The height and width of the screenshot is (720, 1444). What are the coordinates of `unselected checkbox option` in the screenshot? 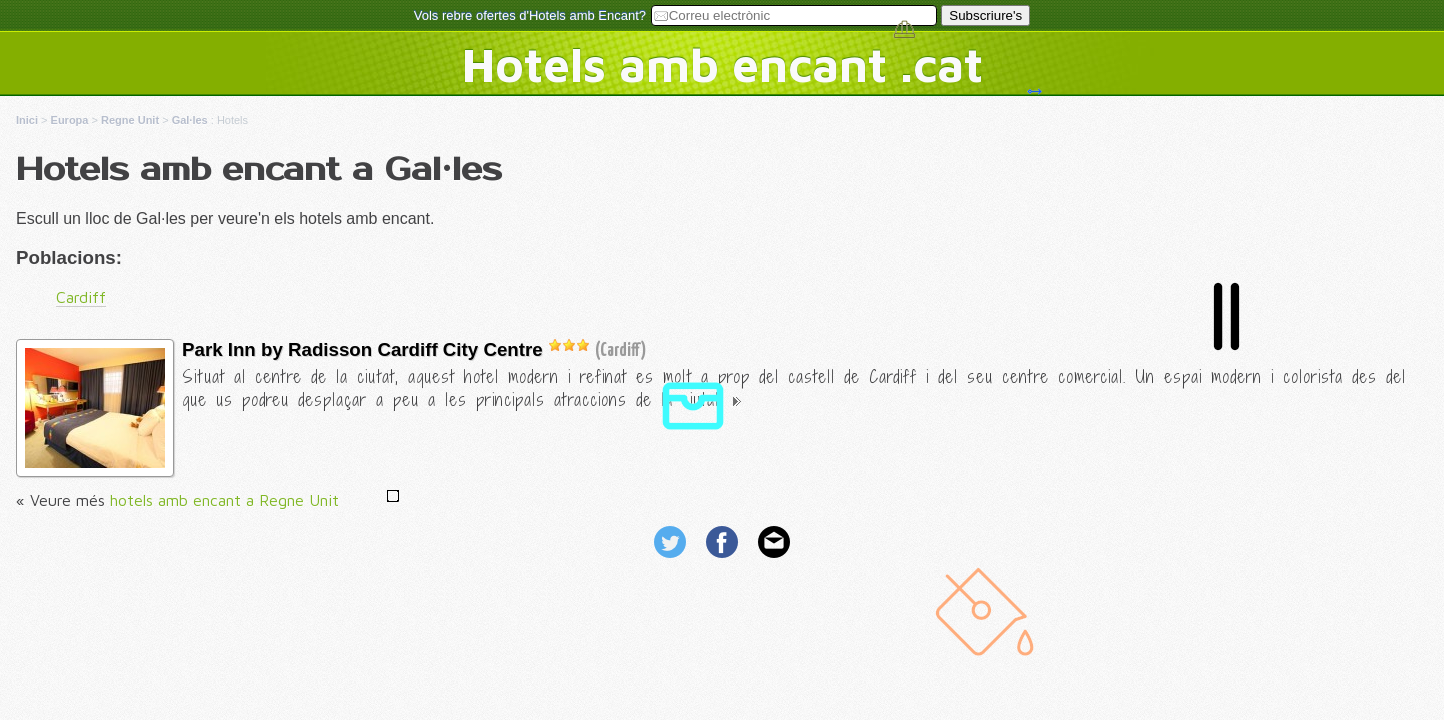 It's located at (393, 496).